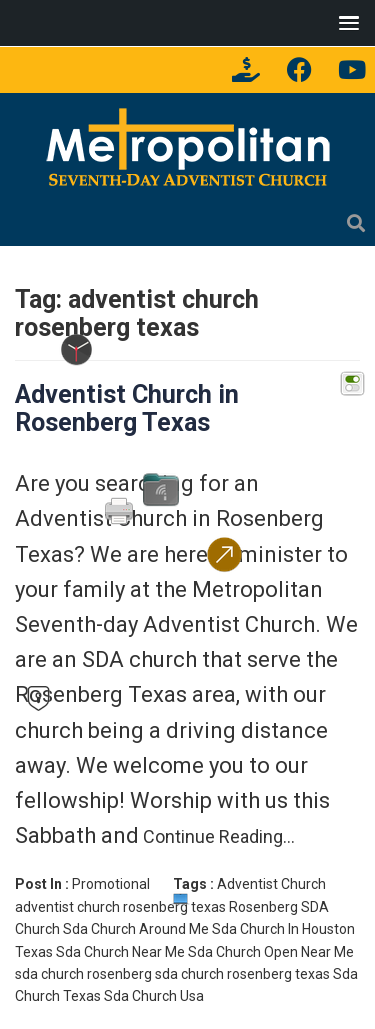  What do you see at coordinates (76, 349) in the screenshot?
I see `indicates a time-sensitive or urgent item` at bounding box center [76, 349].